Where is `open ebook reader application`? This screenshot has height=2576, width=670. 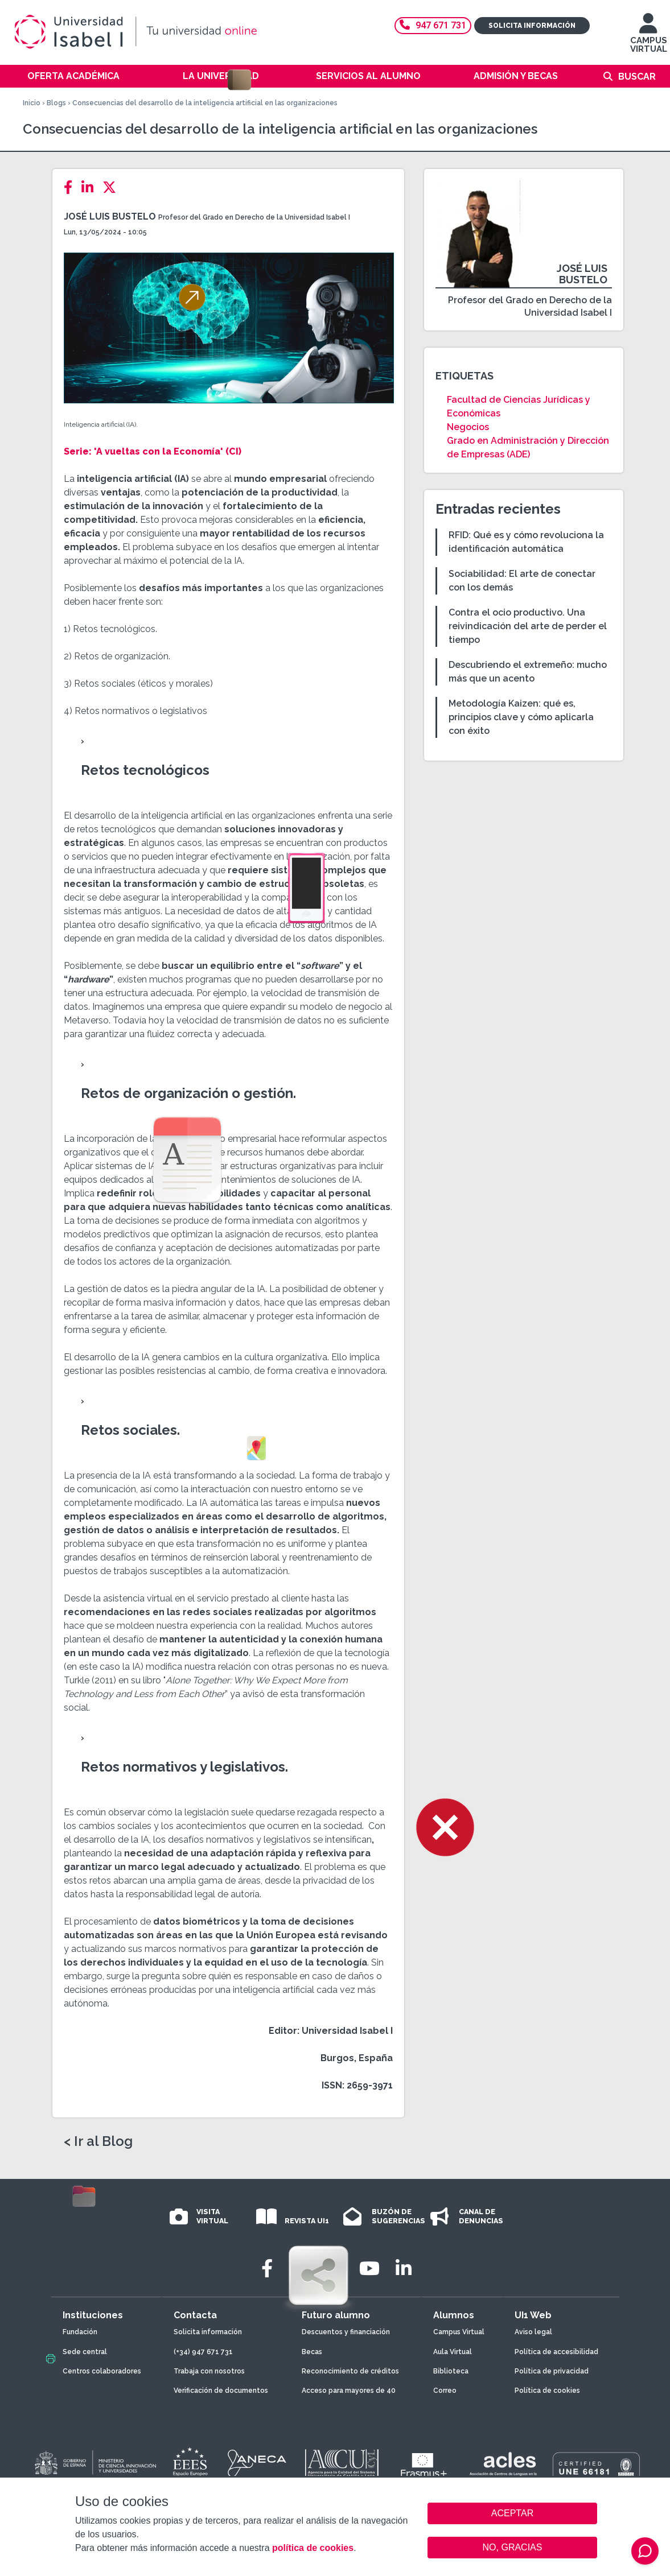
open ebook reader application is located at coordinates (187, 1160).